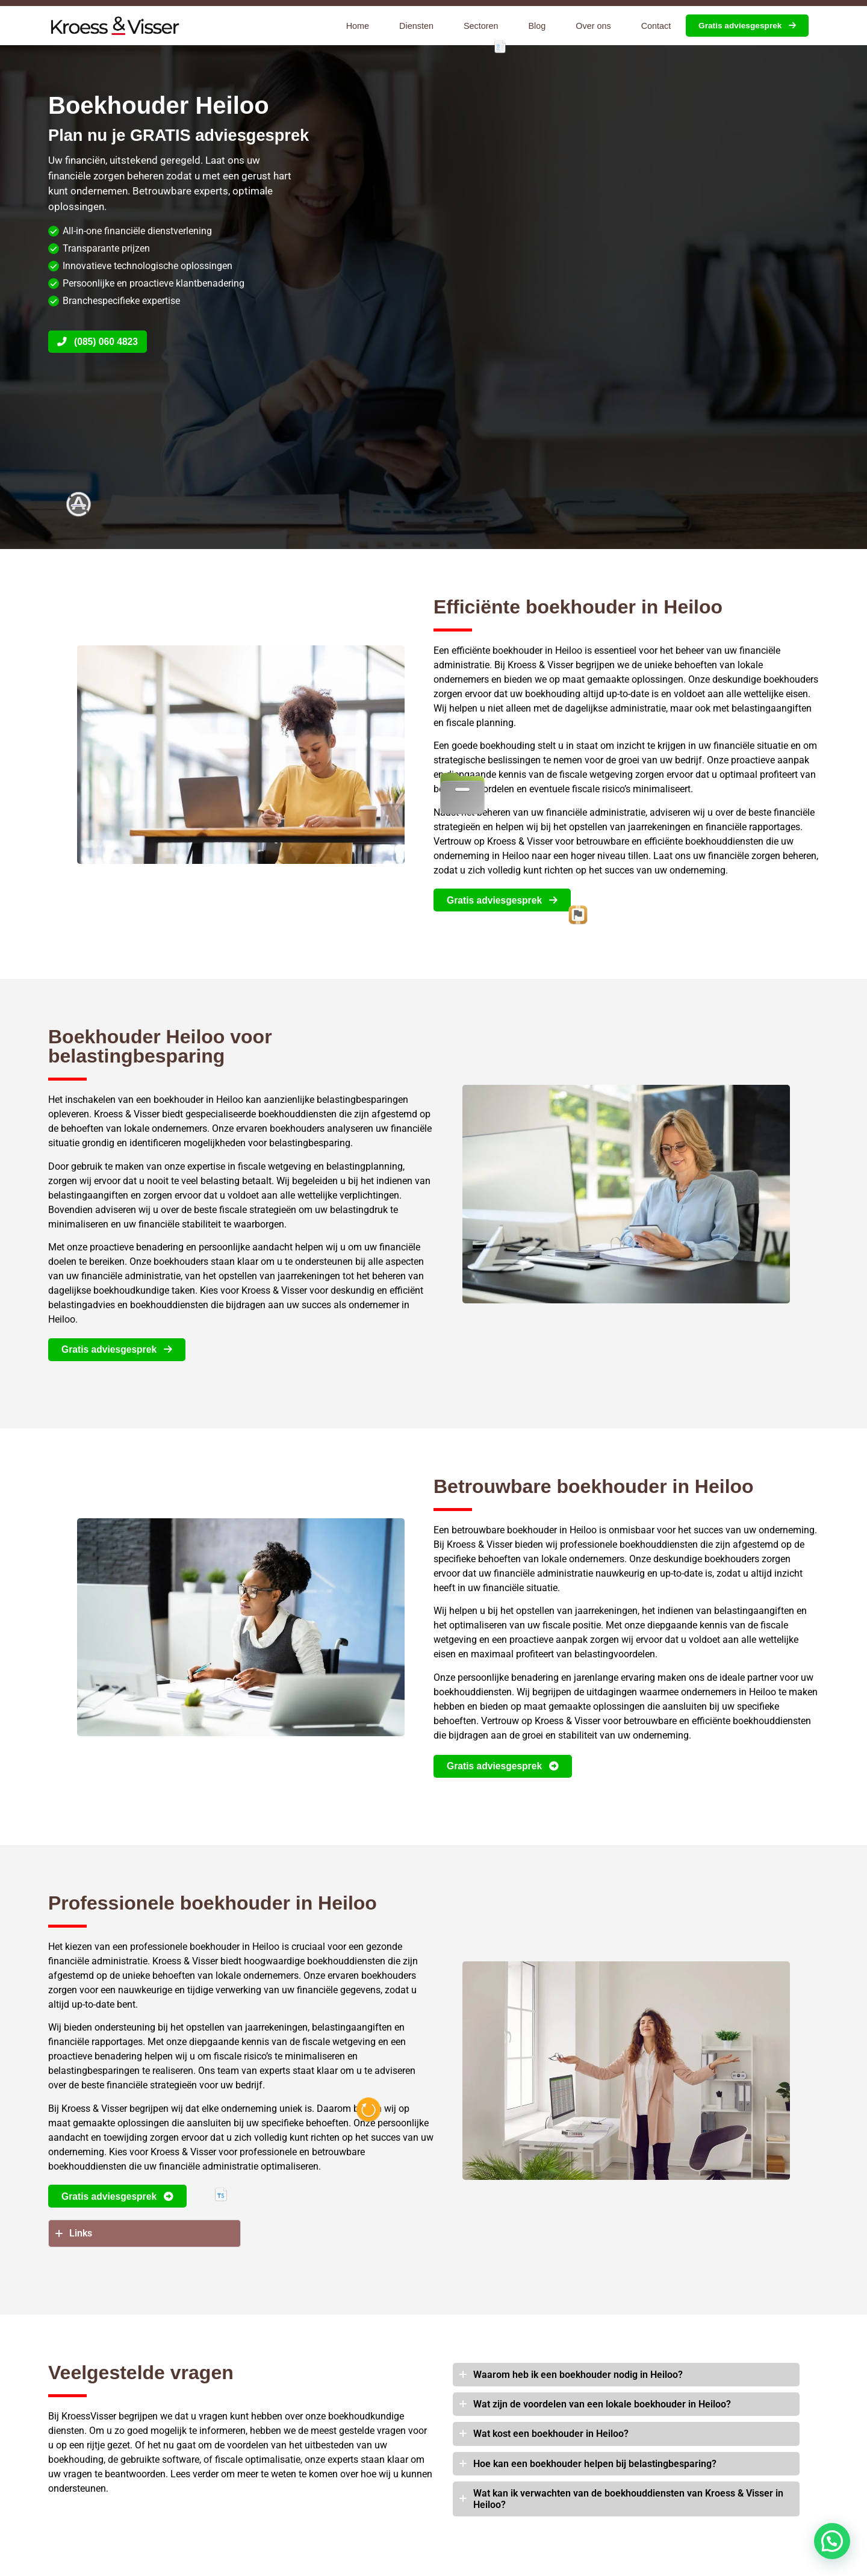 Image resolution: width=867 pixels, height=2576 pixels. What do you see at coordinates (78, 504) in the screenshot?
I see `check for system software updates` at bounding box center [78, 504].